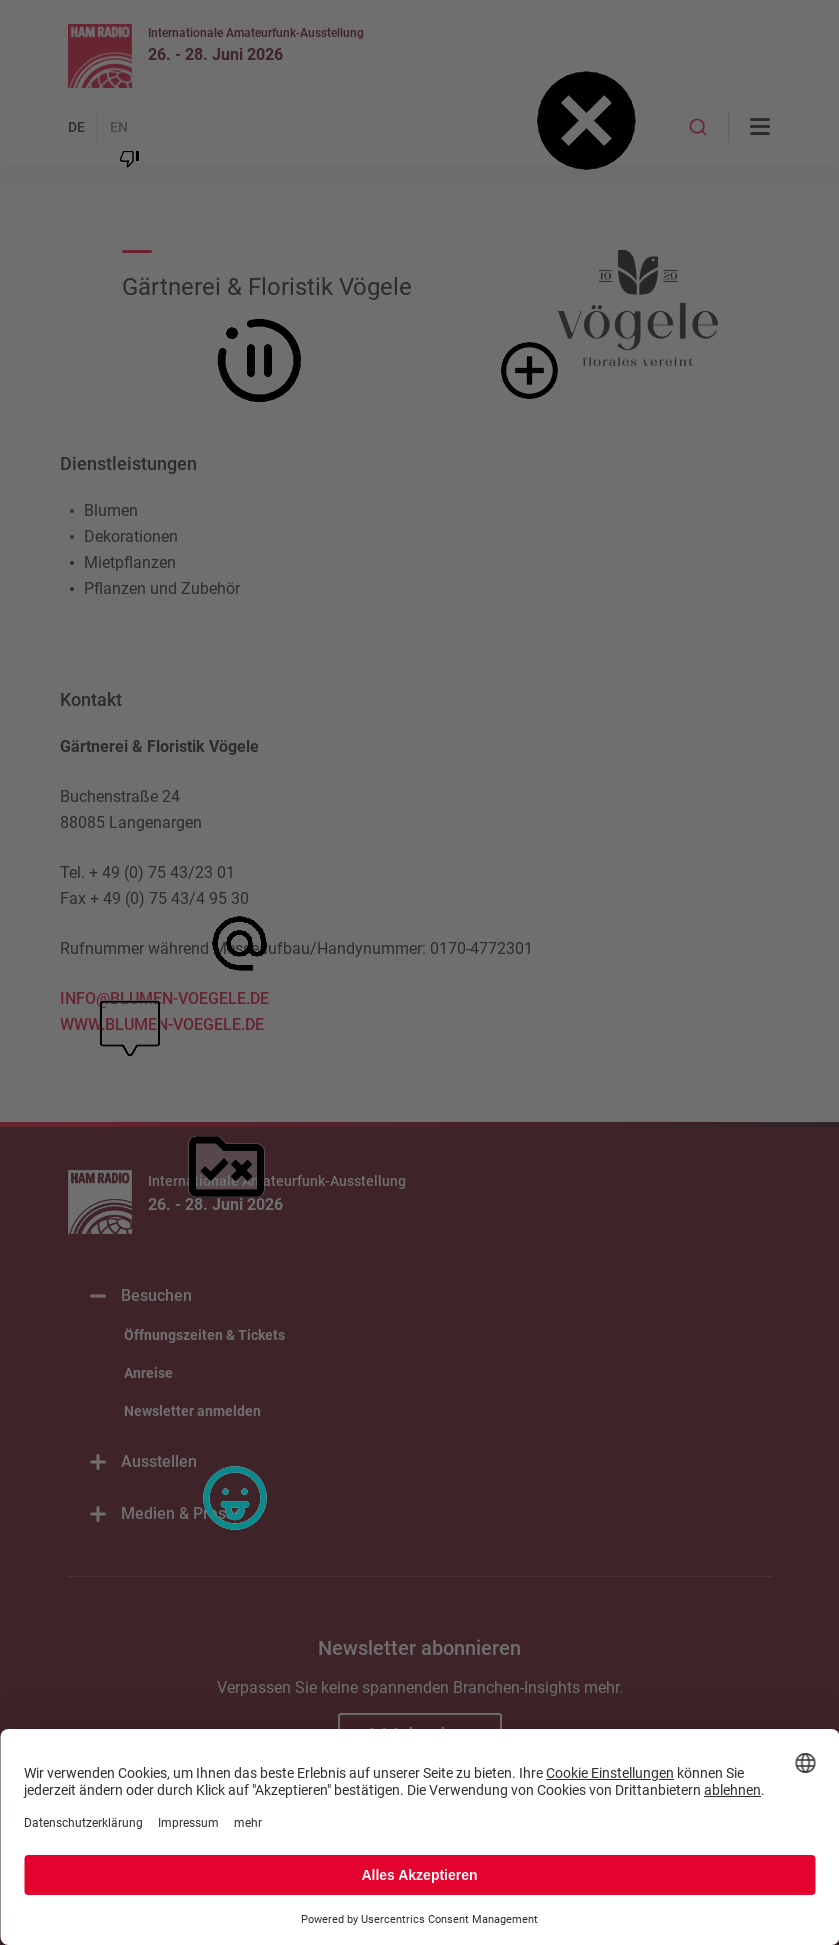 This screenshot has width=839, height=1945. I want to click on dislike or downvote content, so click(129, 158).